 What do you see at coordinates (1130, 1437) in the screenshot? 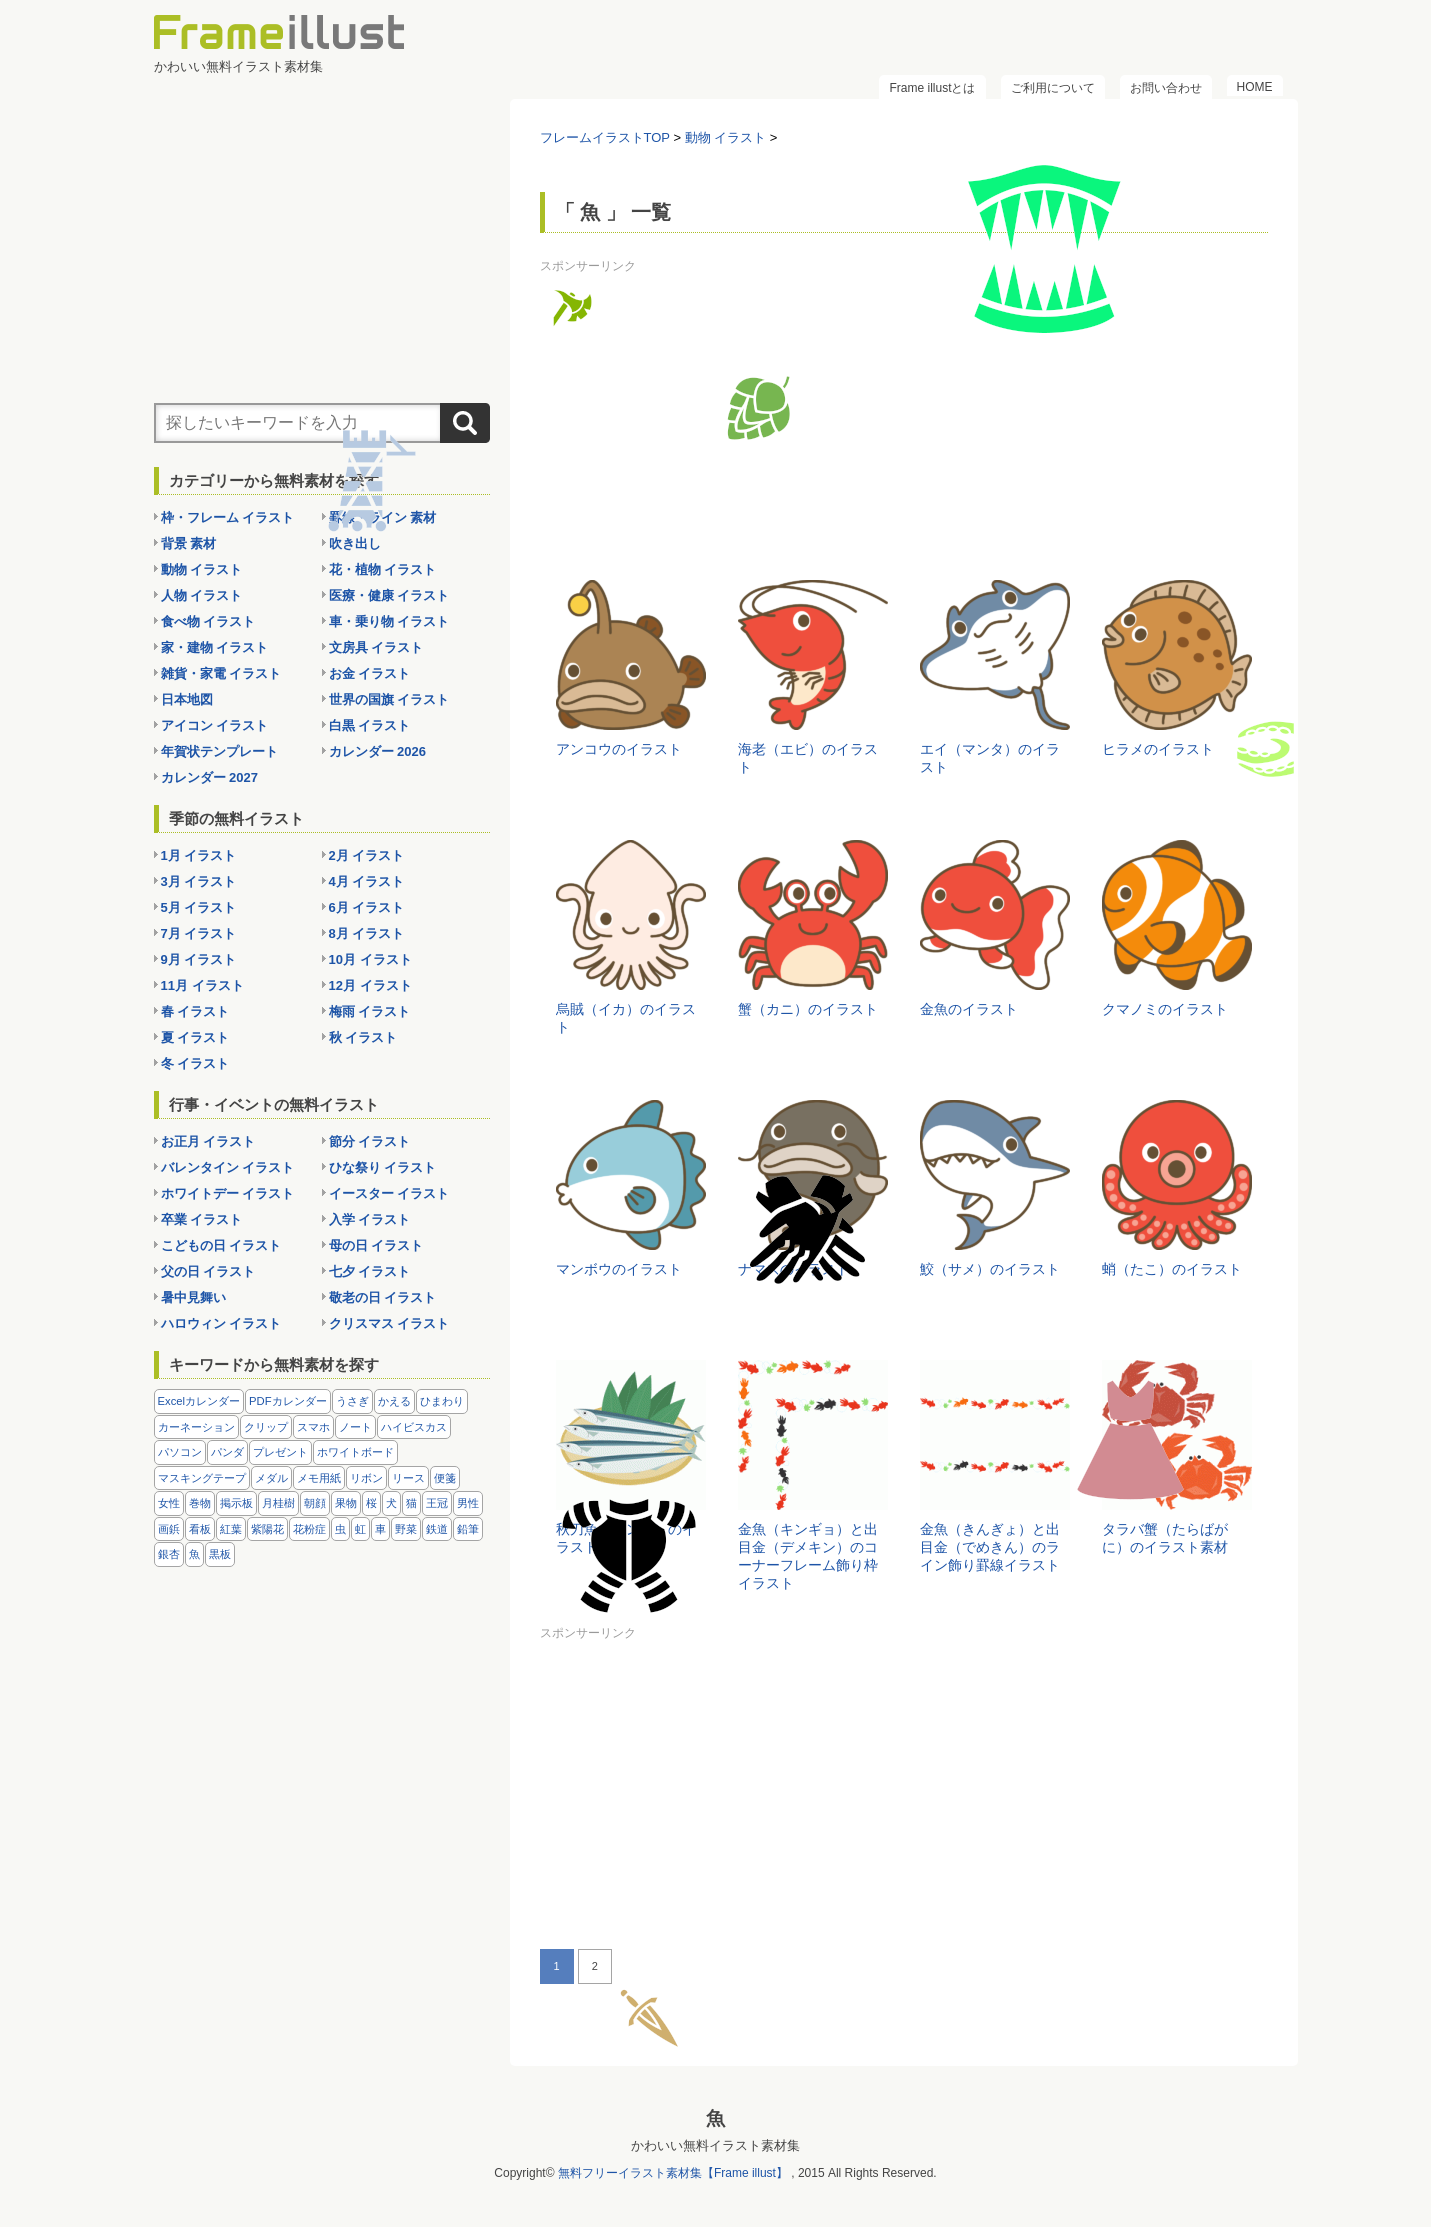
I see `browse dresses or women's clothing` at bounding box center [1130, 1437].